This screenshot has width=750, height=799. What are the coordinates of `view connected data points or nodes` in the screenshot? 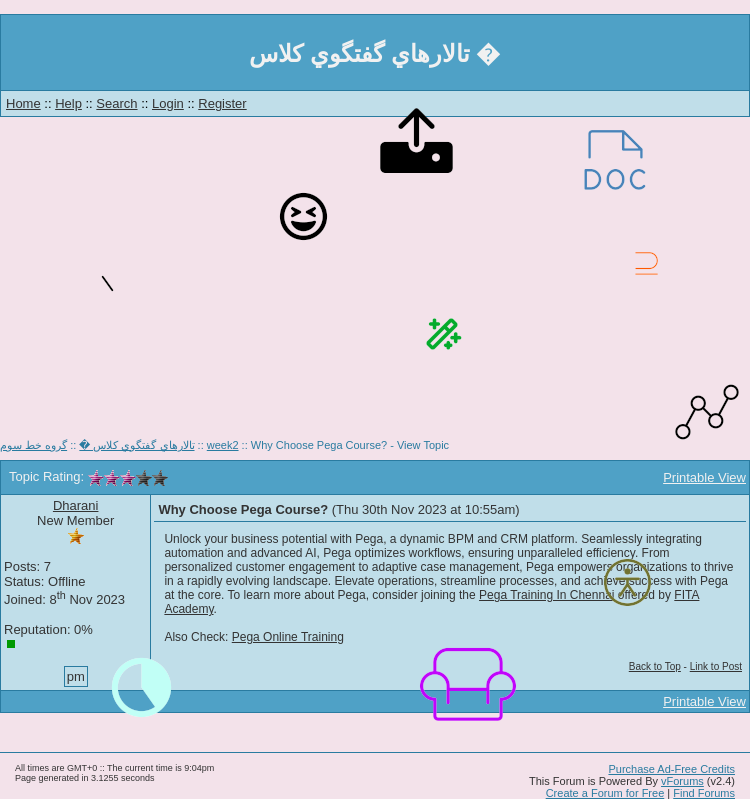 It's located at (707, 412).